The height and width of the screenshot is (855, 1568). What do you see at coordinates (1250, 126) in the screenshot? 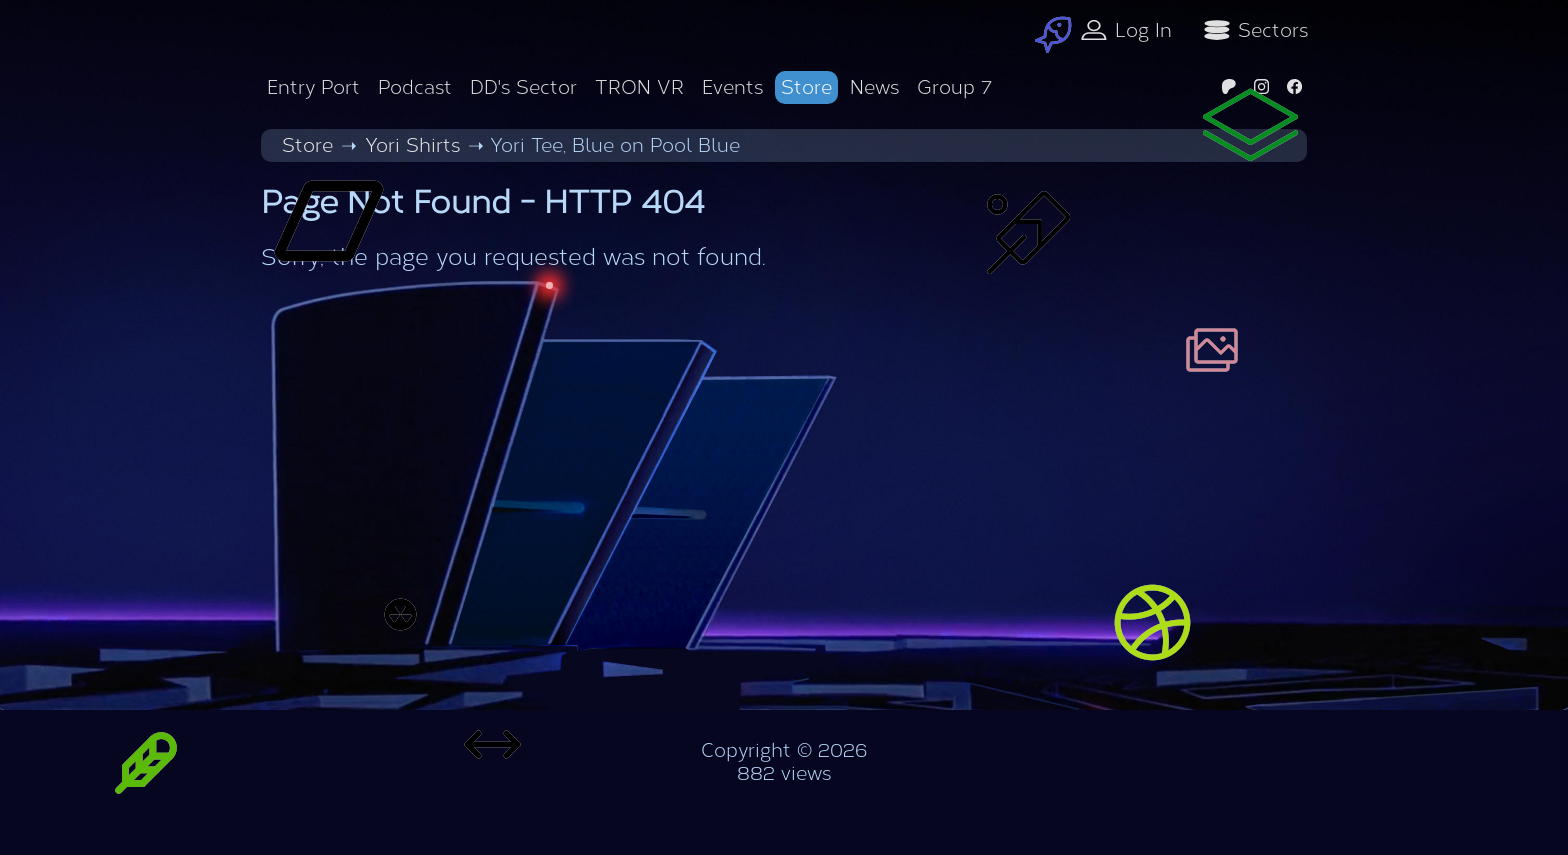
I see `view layers or stacked content` at bounding box center [1250, 126].